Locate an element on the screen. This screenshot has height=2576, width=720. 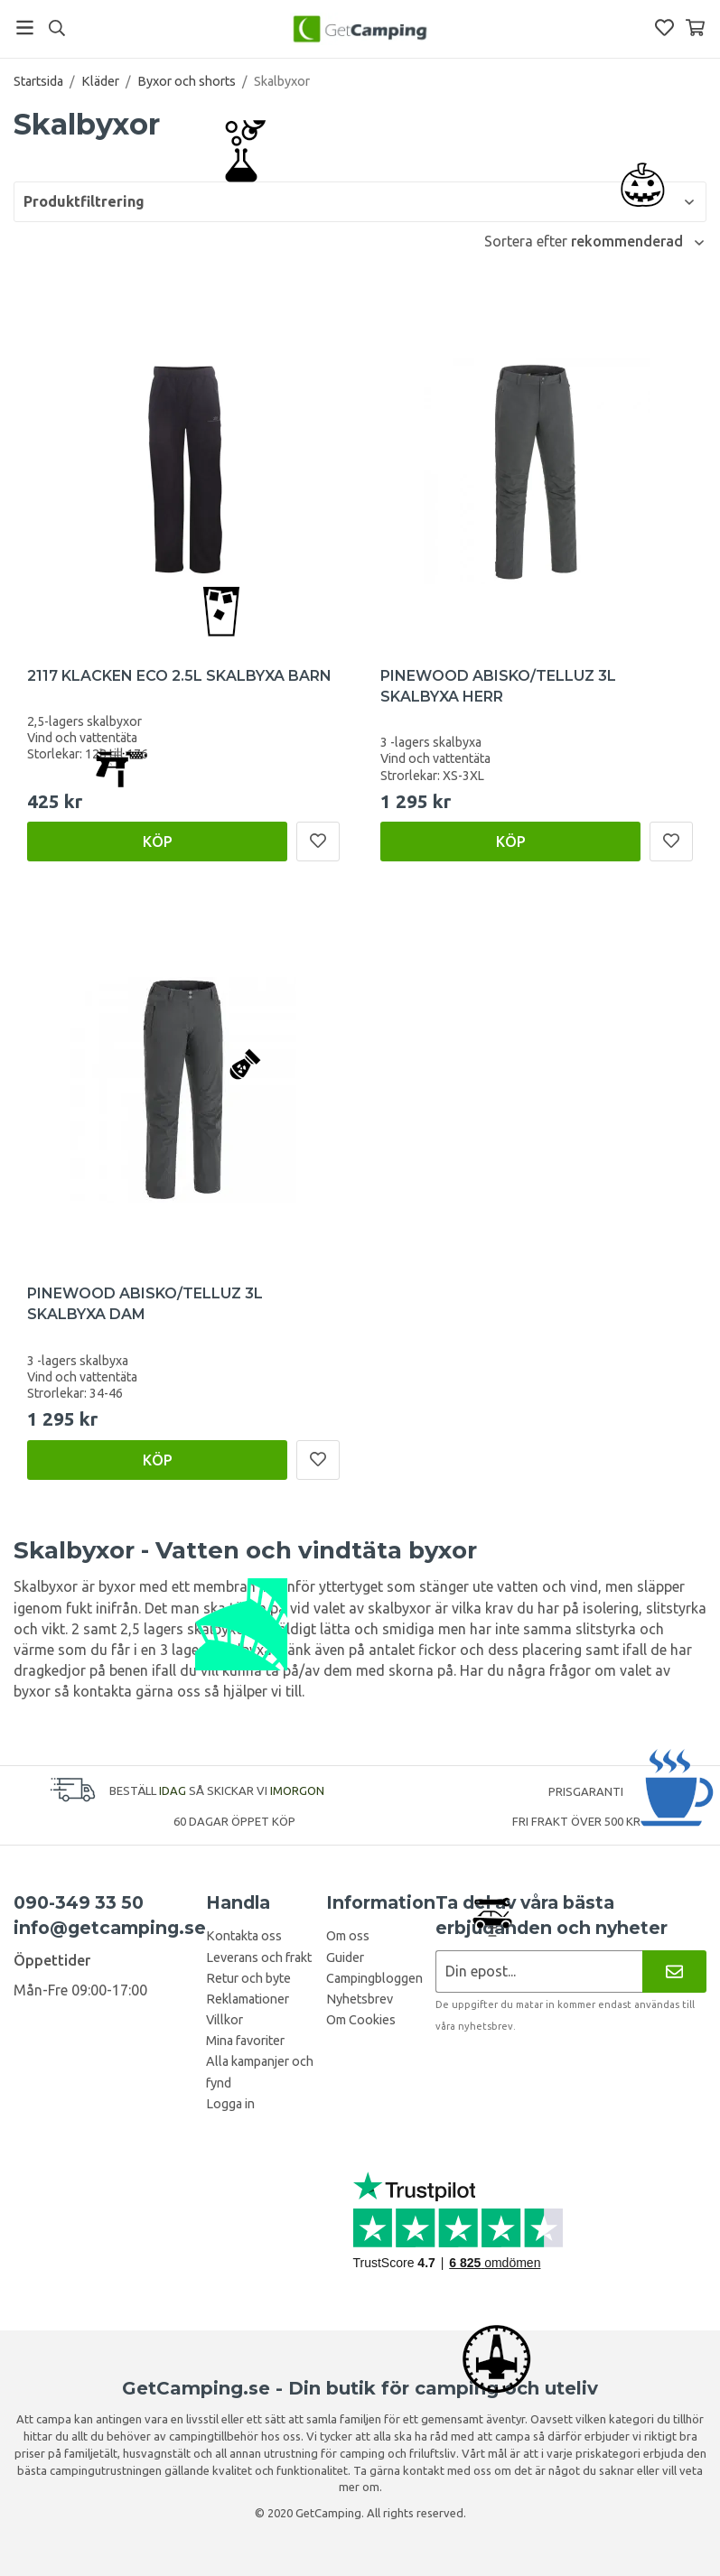
target lock or tracking indicator is located at coordinates (497, 2359).